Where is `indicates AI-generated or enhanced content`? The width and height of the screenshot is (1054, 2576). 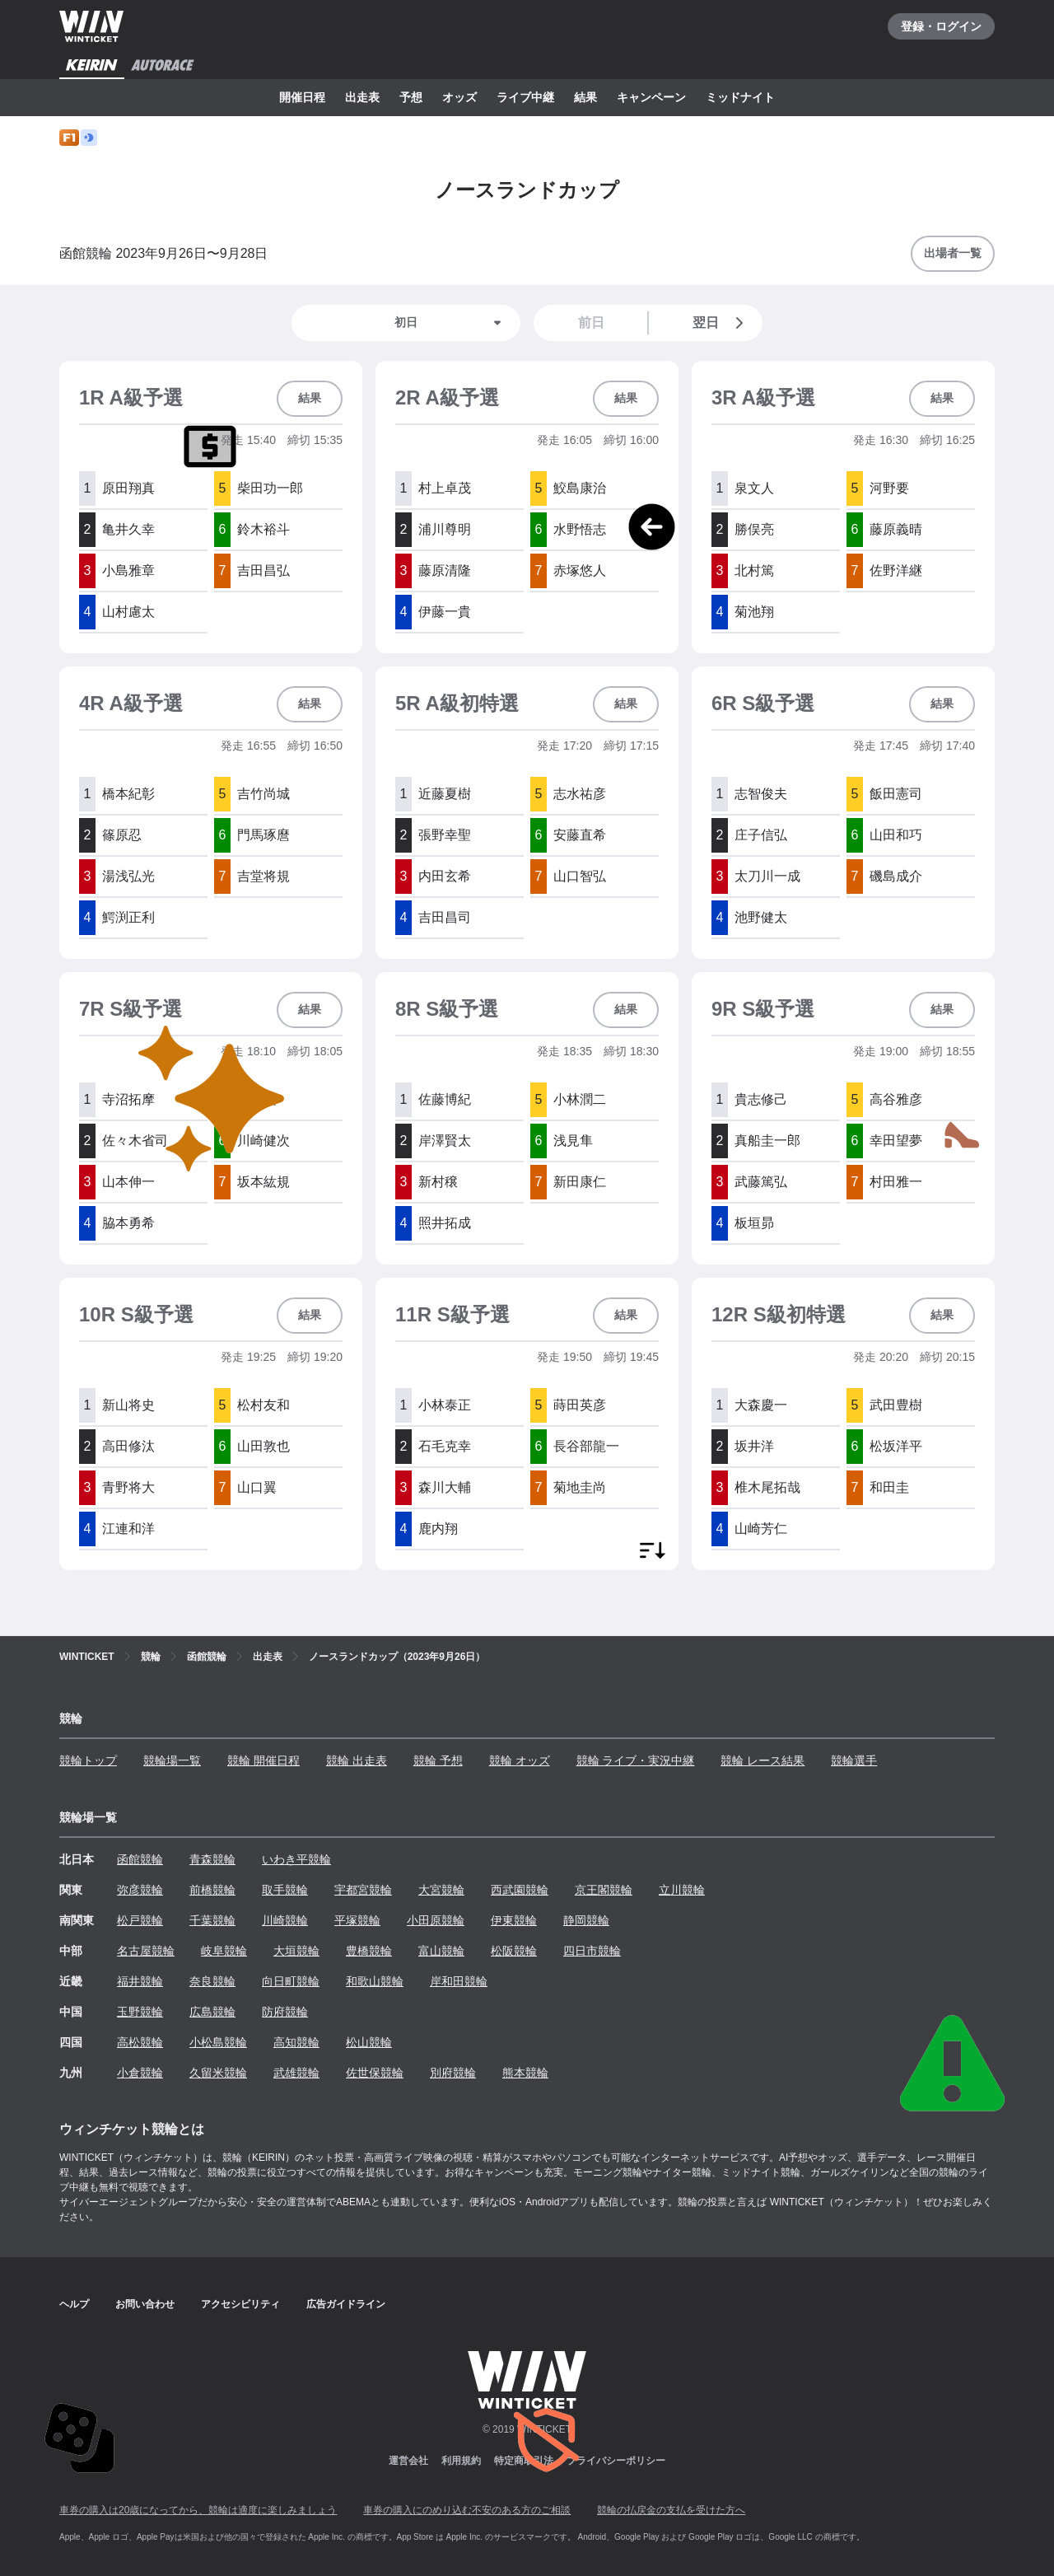 indicates AI-generated or enhanced content is located at coordinates (211, 1098).